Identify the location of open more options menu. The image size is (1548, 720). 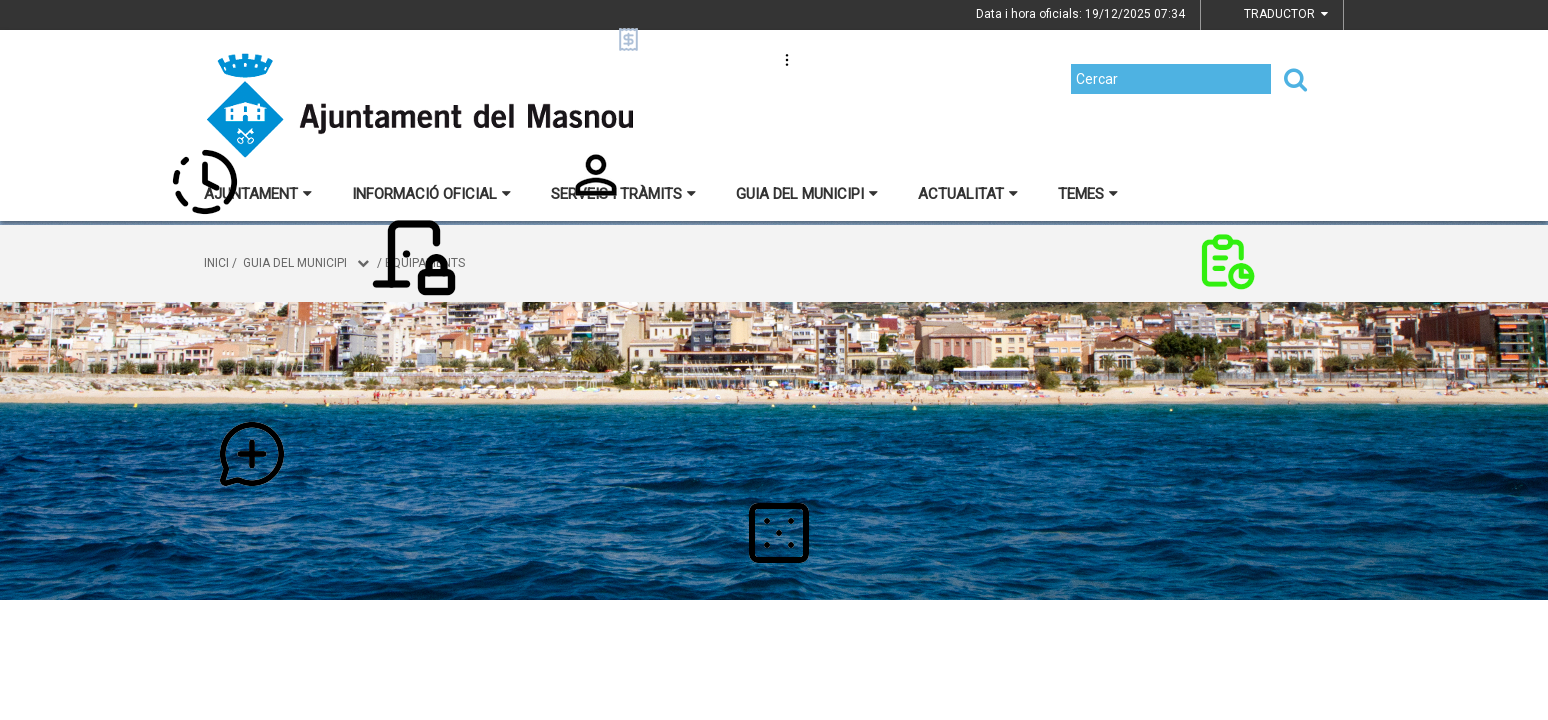
(787, 60).